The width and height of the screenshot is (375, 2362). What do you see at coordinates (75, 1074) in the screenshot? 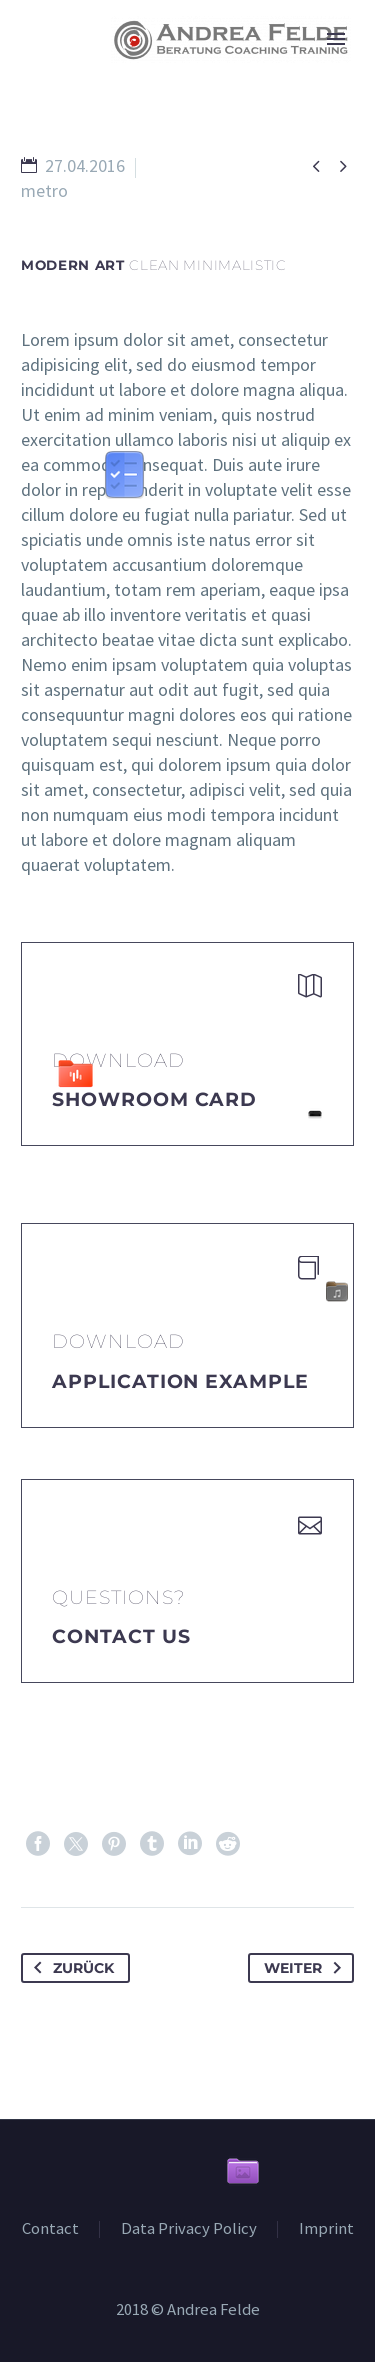
I see `open Wondershare EdrawInfo project files` at bounding box center [75, 1074].